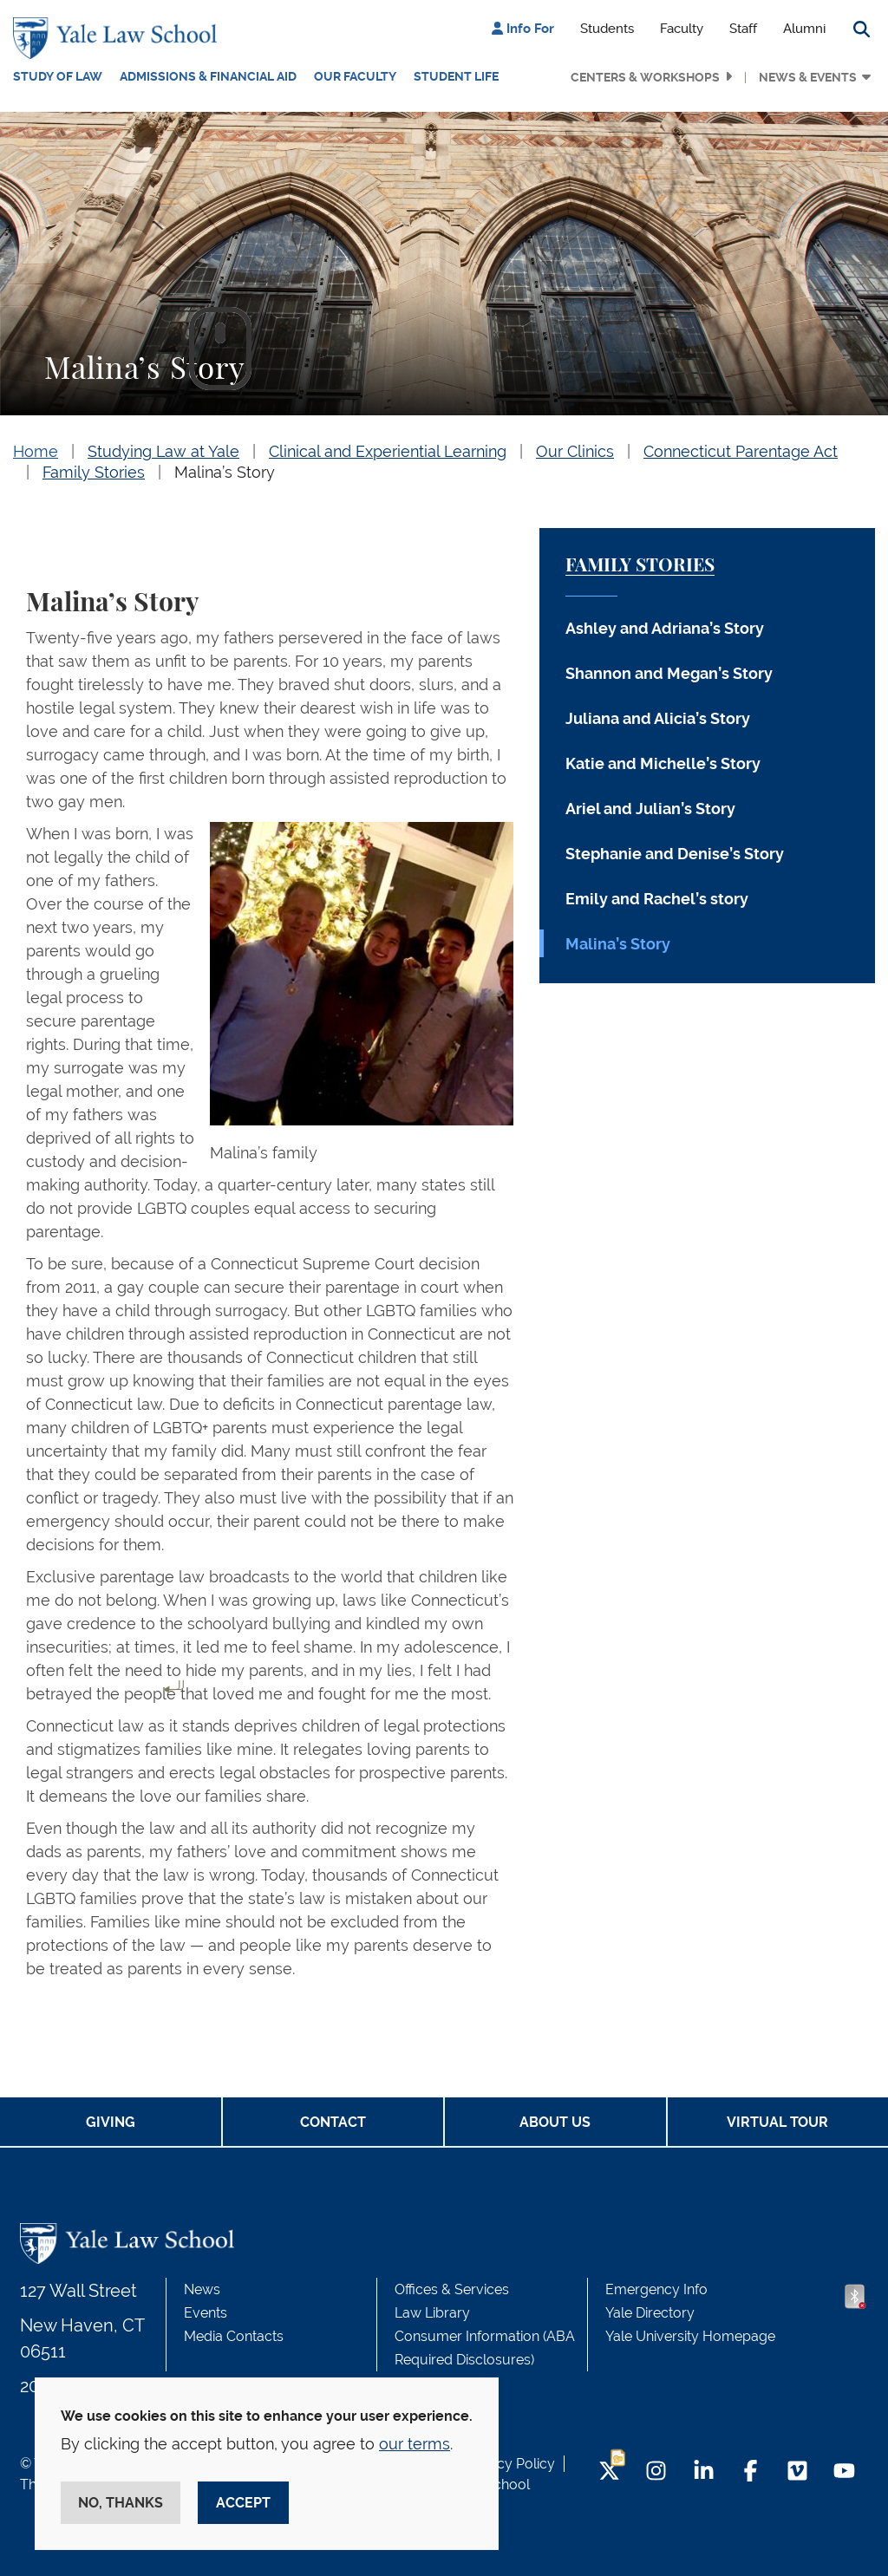 This screenshot has width=888, height=2576. What do you see at coordinates (220, 349) in the screenshot?
I see `access mouse settings` at bounding box center [220, 349].